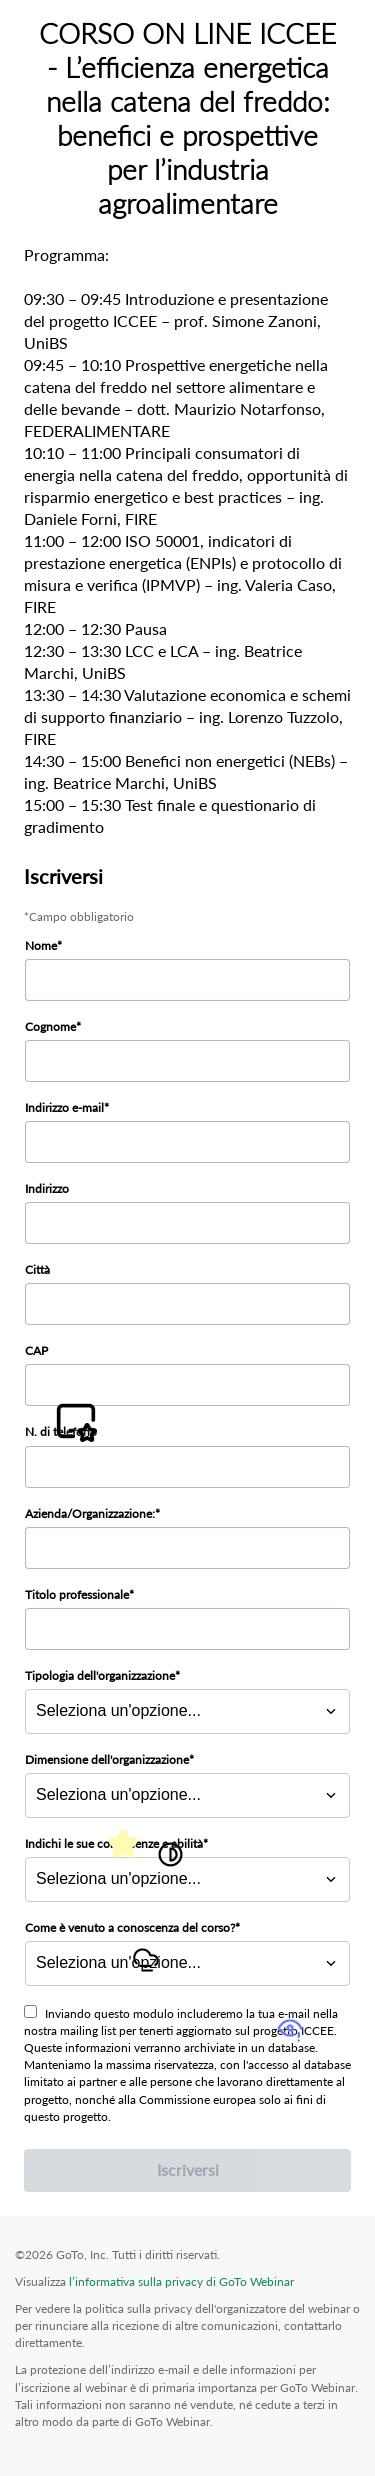 The width and height of the screenshot is (375, 2476). Describe the element at coordinates (123, 1844) in the screenshot. I see `add to favorites` at that location.